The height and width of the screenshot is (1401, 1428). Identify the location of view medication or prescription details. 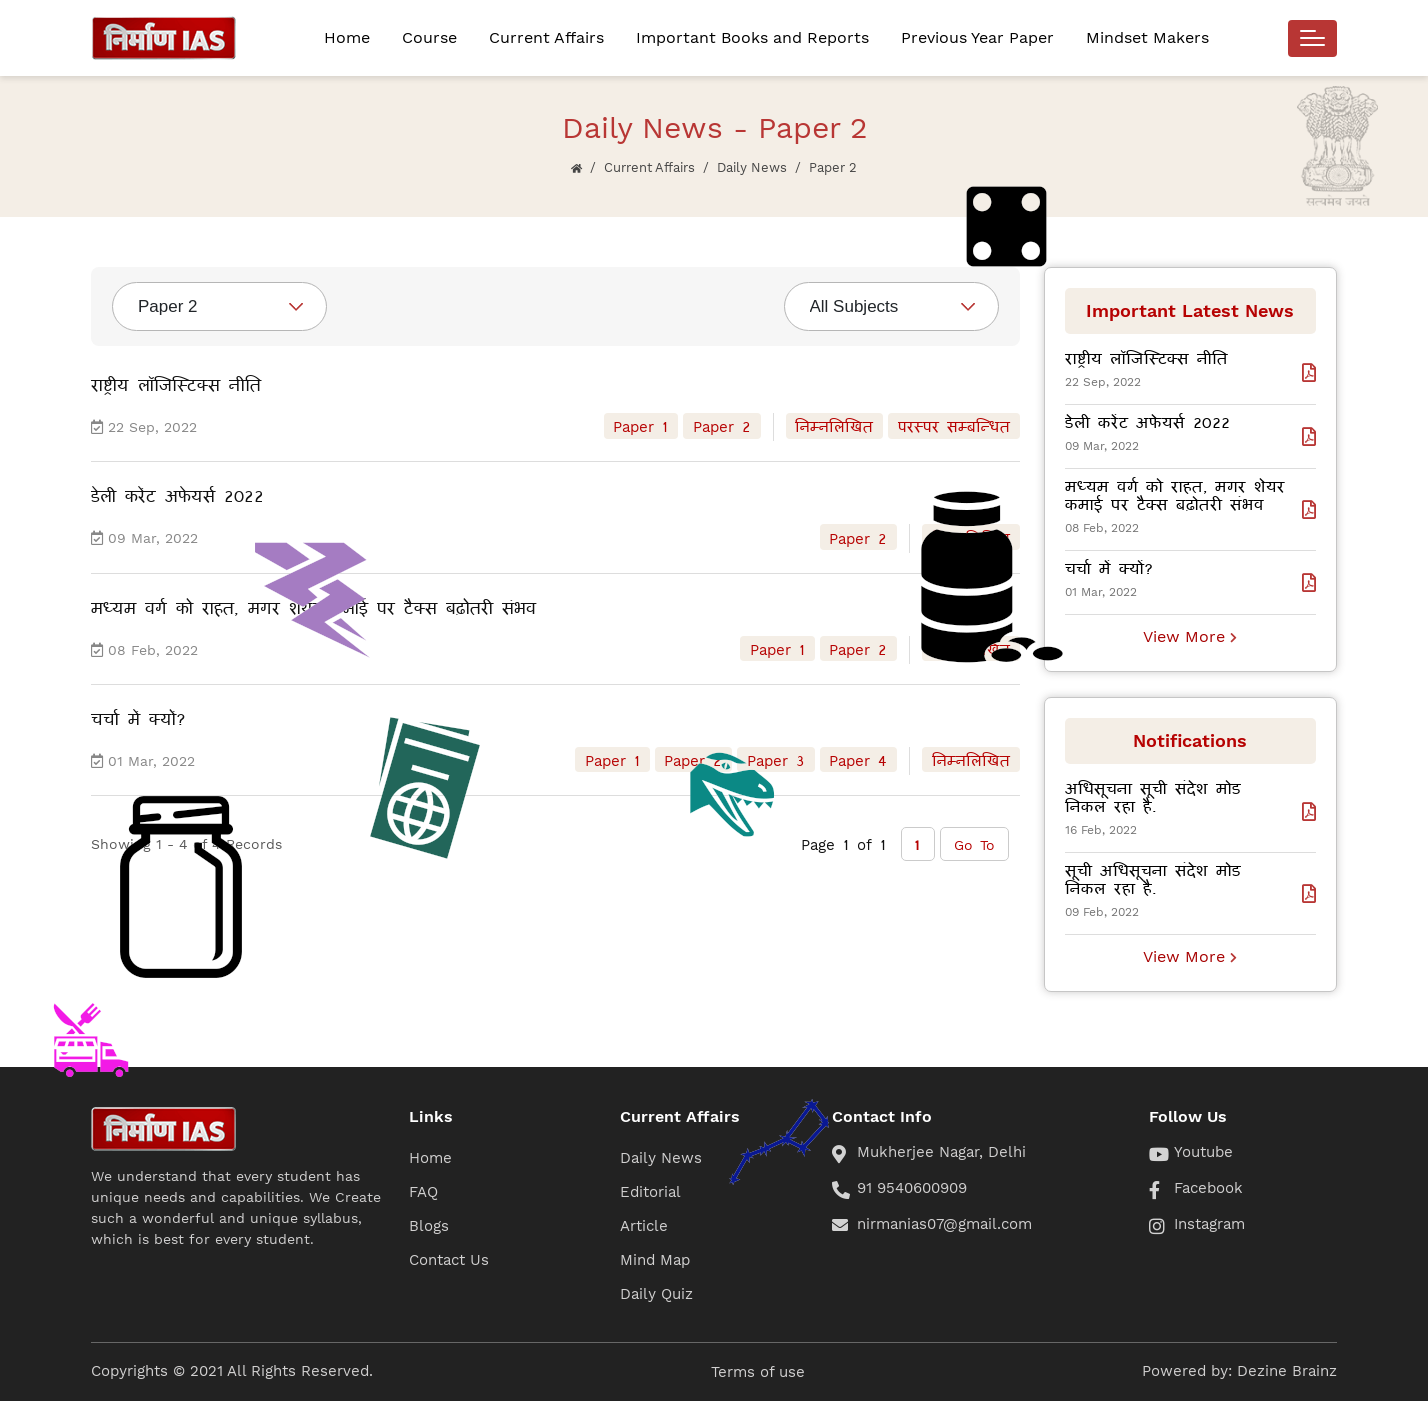
(984, 577).